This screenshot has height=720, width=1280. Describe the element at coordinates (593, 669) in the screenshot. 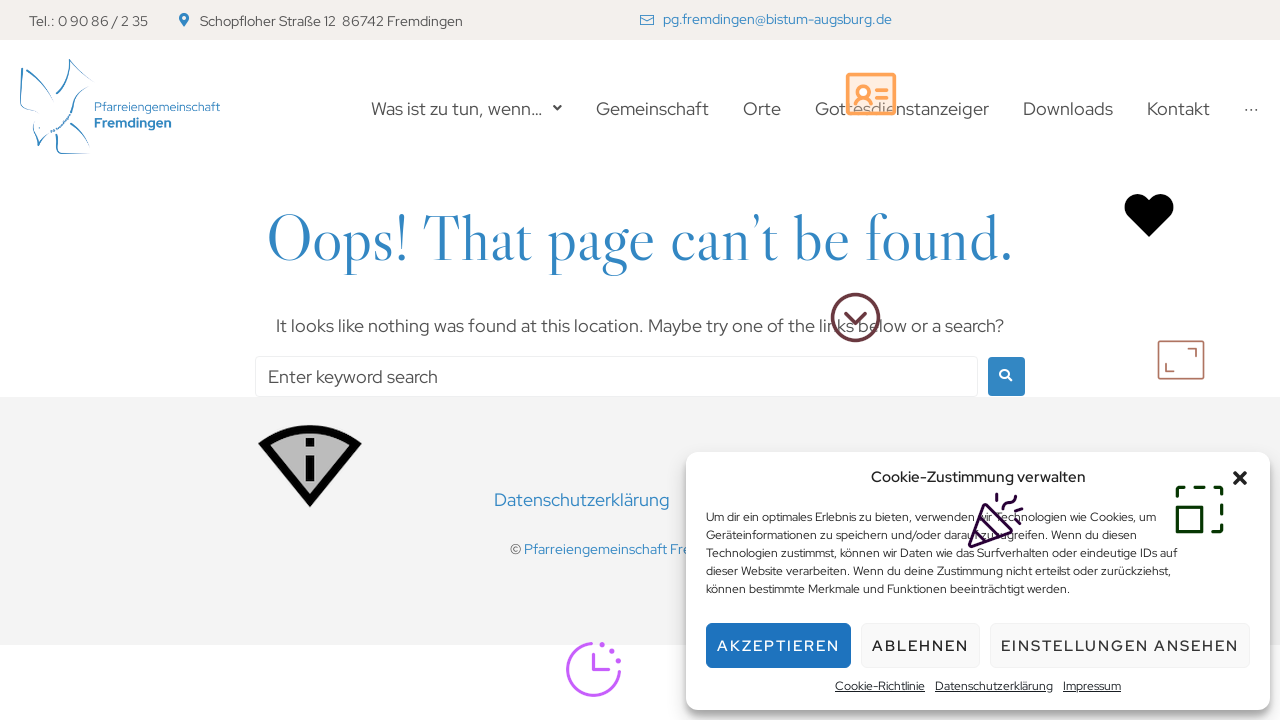

I see `view countdown timer` at that location.